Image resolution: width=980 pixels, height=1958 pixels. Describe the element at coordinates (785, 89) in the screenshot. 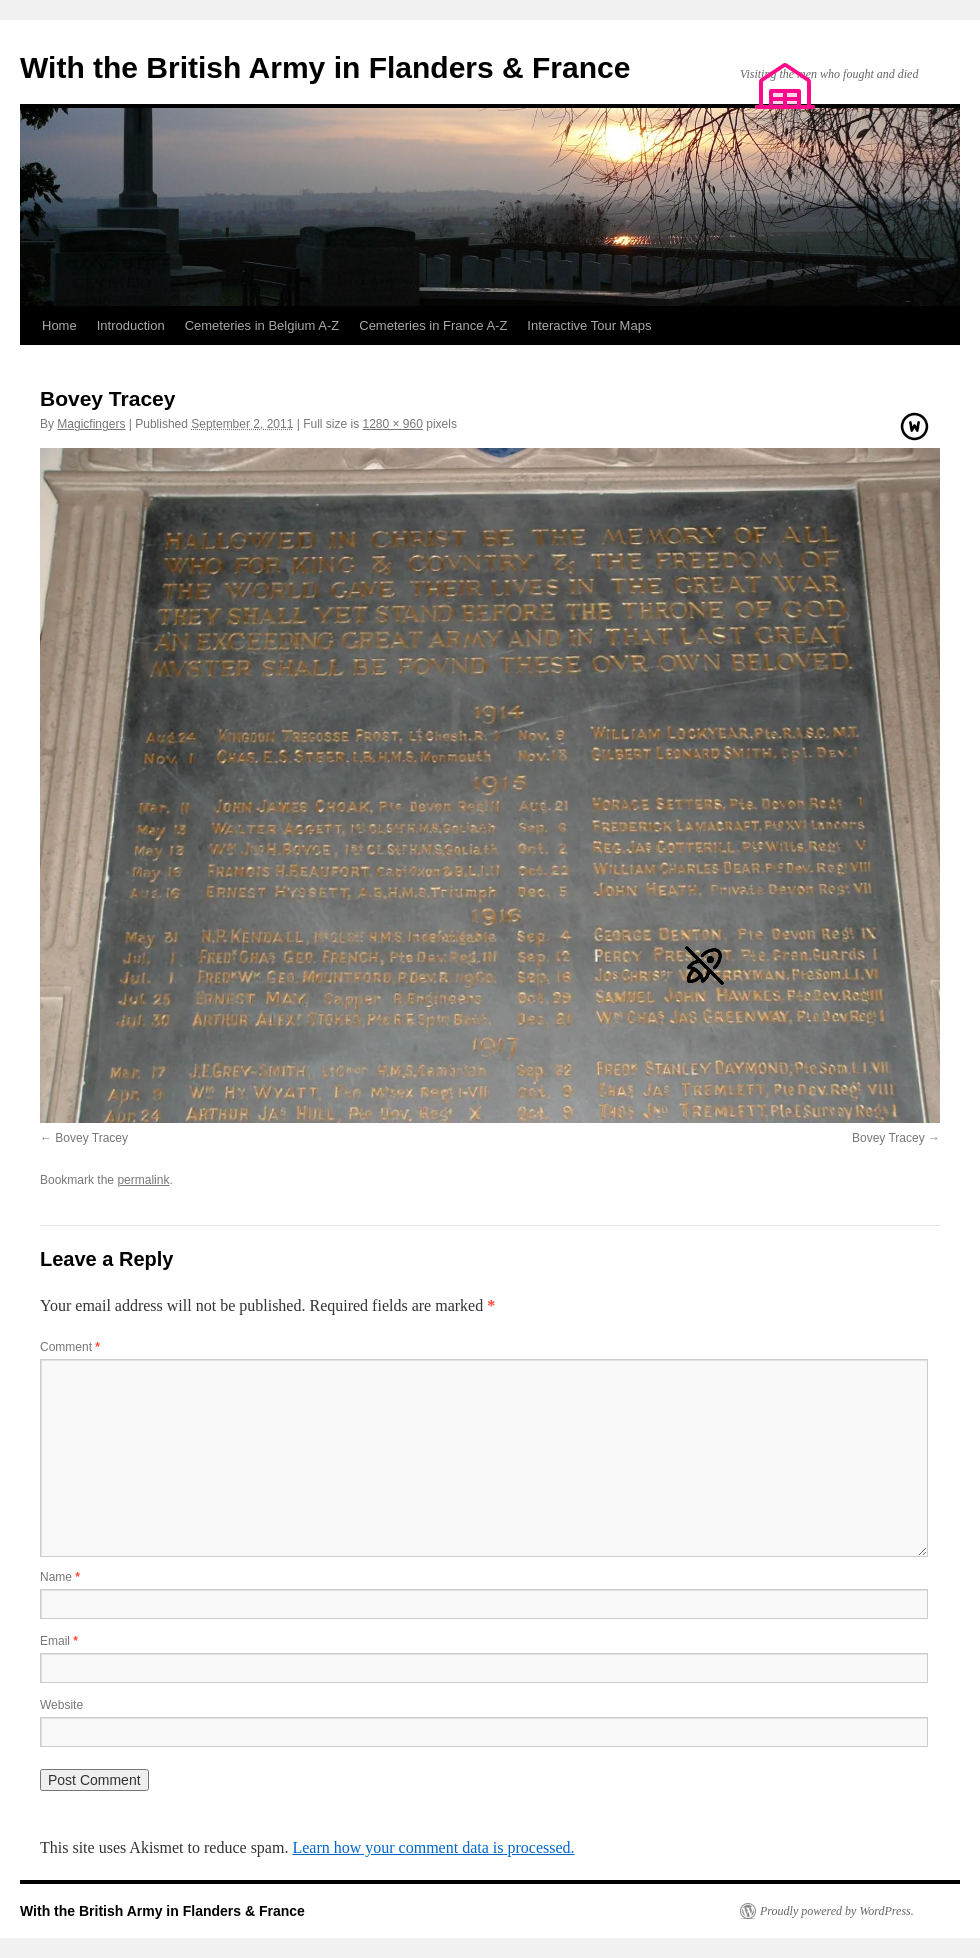

I see `access garage or parking settings` at that location.